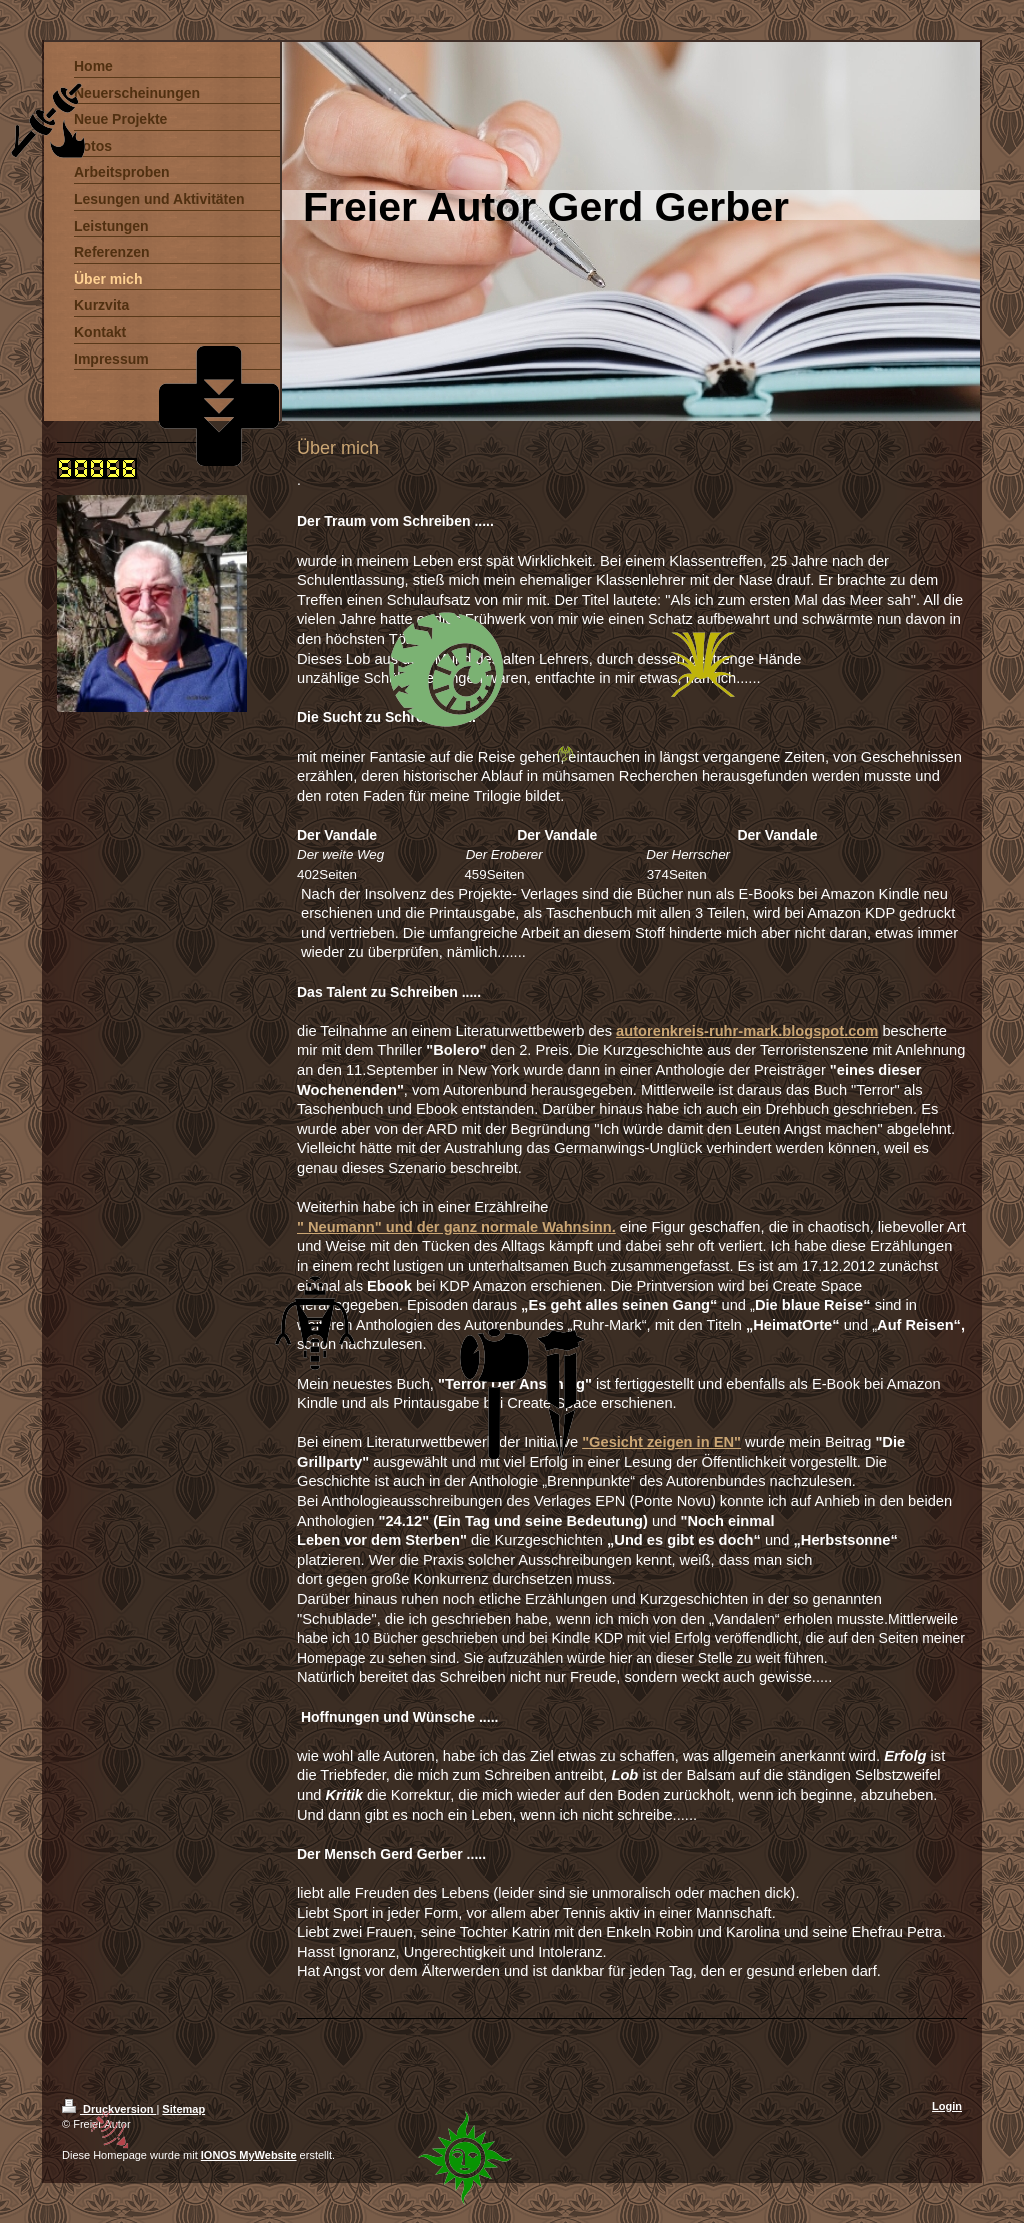 This screenshot has height=2223, width=1024. I want to click on view or toggle visibility settings, so click(446, 670).